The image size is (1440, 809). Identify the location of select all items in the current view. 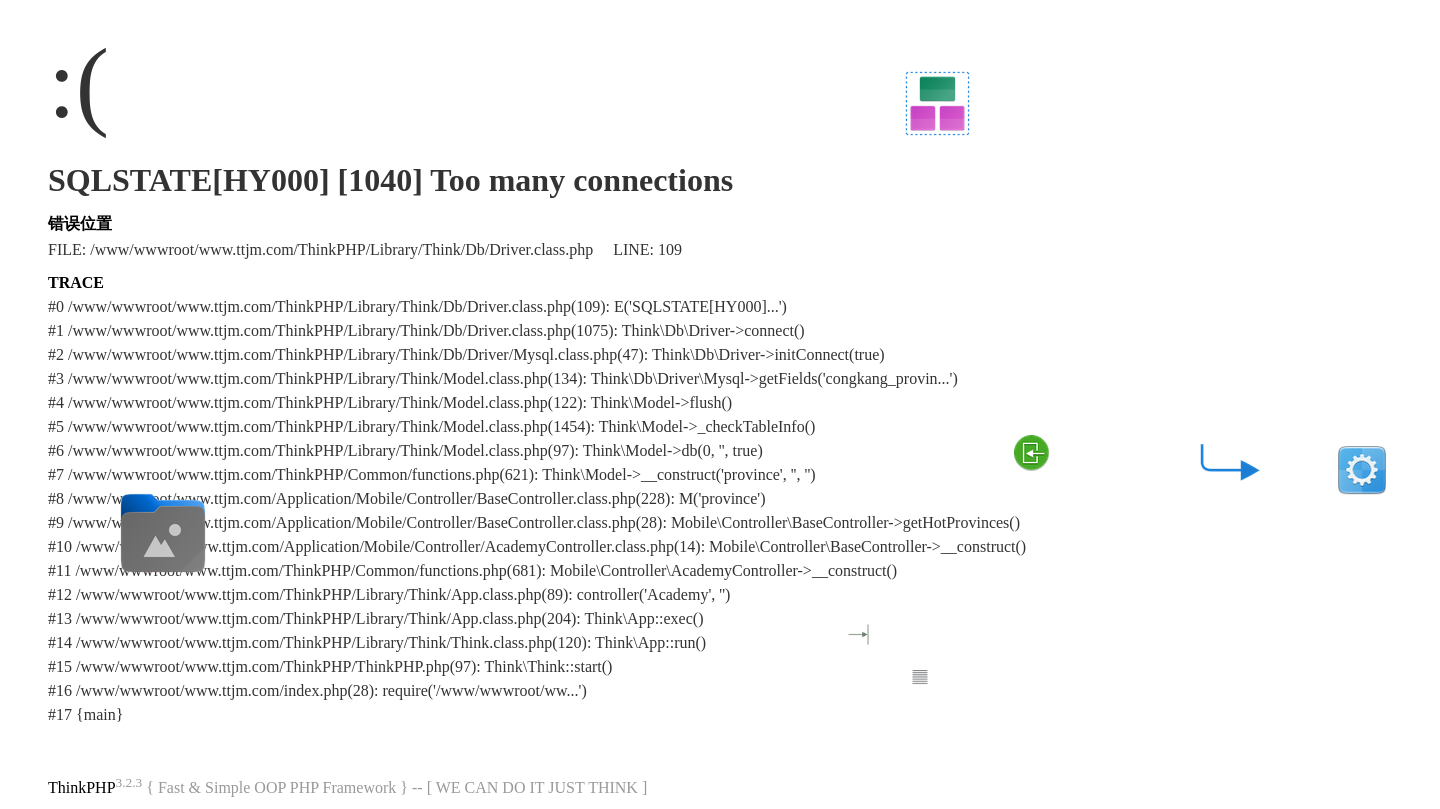
(937, 103).